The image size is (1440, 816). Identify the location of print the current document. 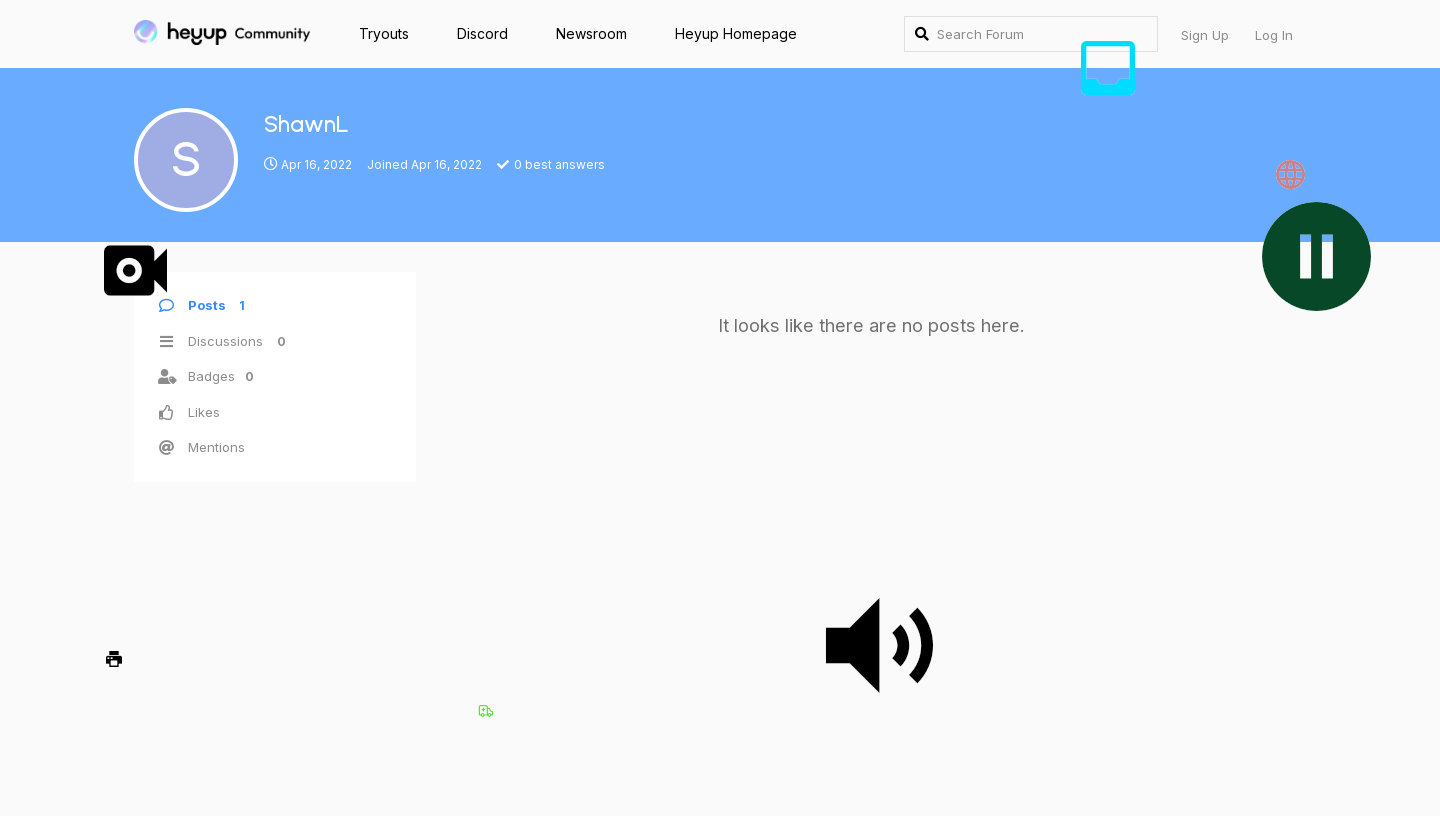
(114, 659).